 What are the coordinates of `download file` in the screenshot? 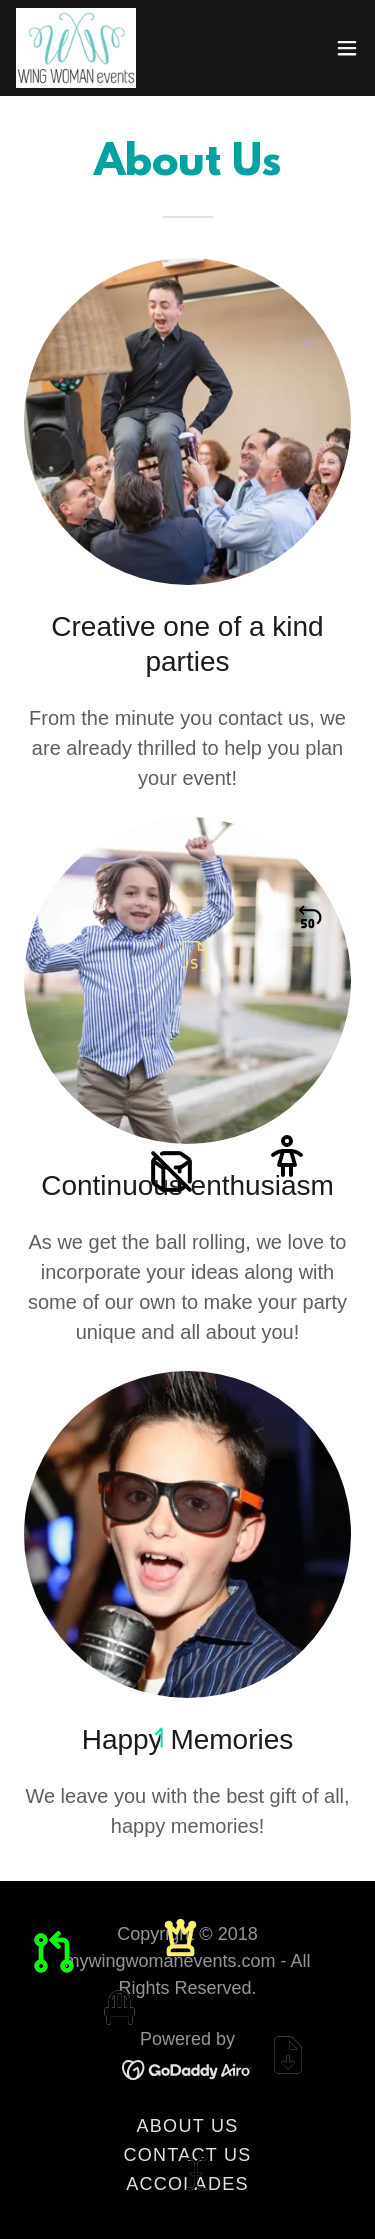 It's located at (288, 2055).